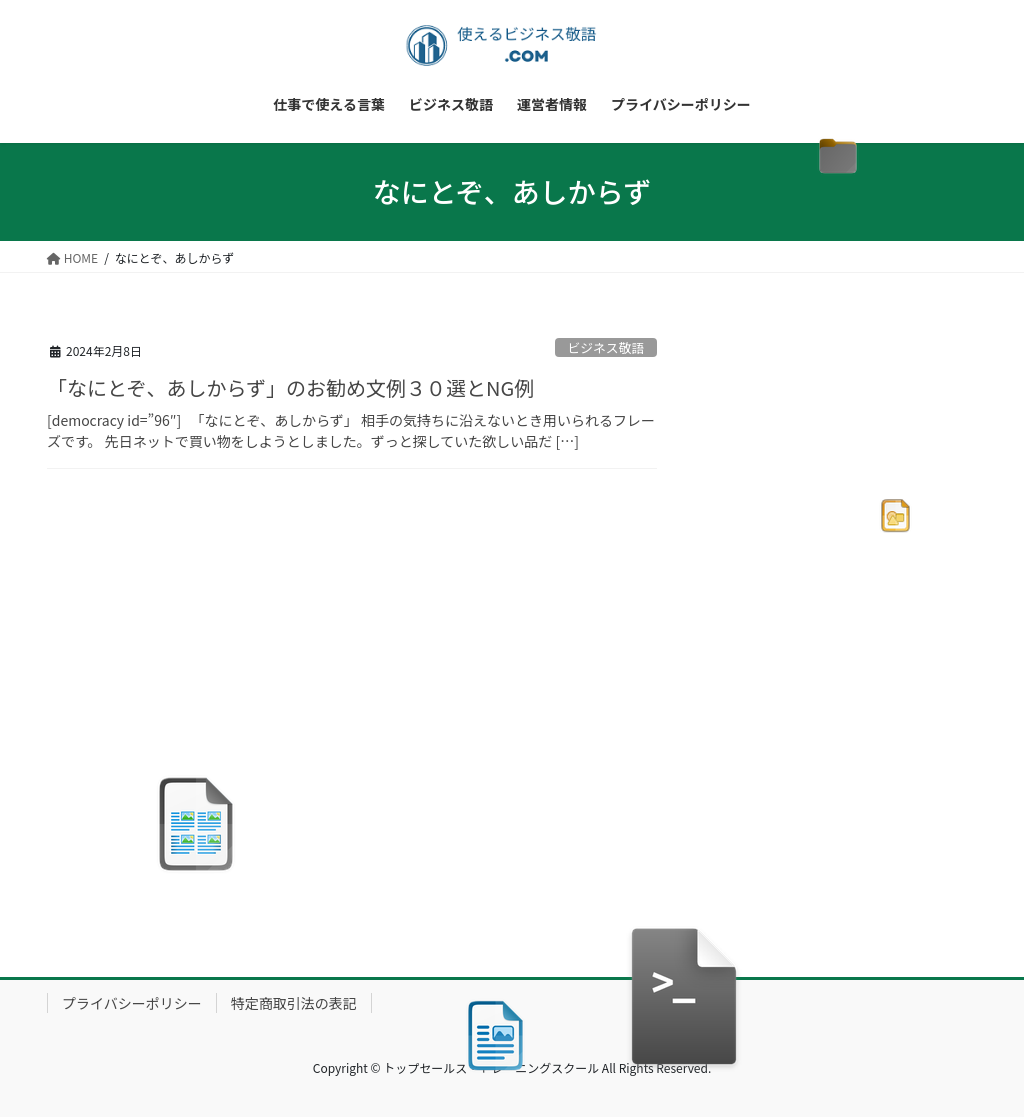  Describe the element at coordinates (196, 824) in the screenshot. I see `open an opendocument master document file` at that location.